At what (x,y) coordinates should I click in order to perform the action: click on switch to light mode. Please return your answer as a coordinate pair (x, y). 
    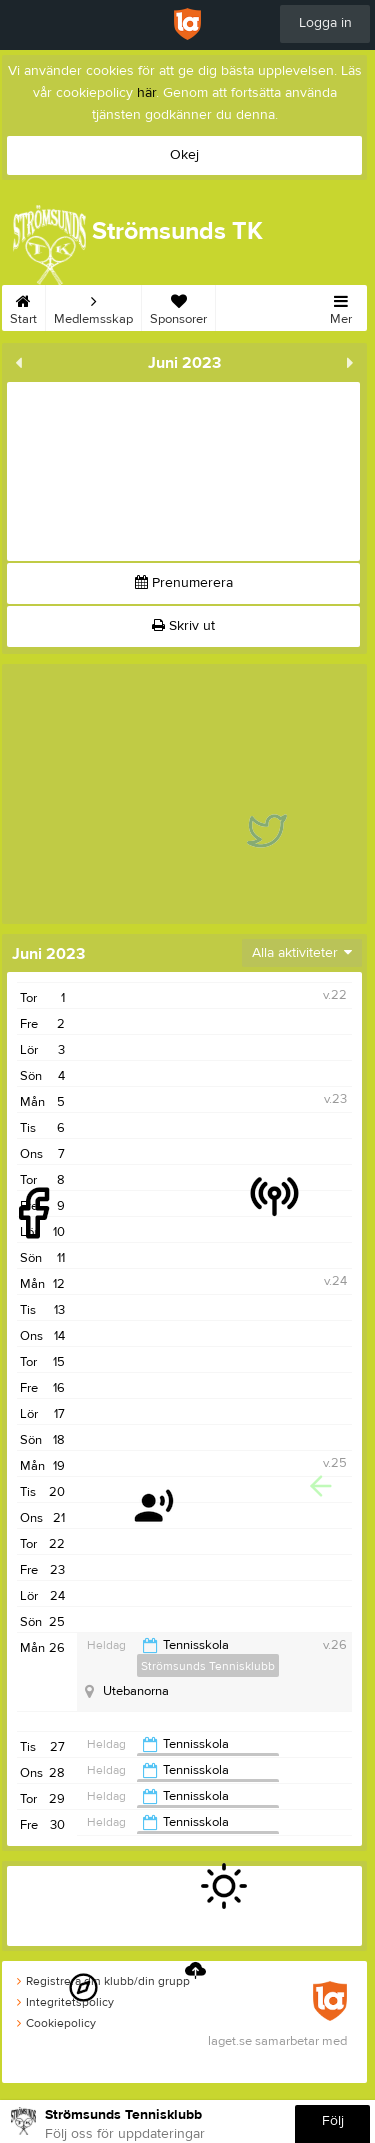
    Looking at the image, I should click on (224, 1886).